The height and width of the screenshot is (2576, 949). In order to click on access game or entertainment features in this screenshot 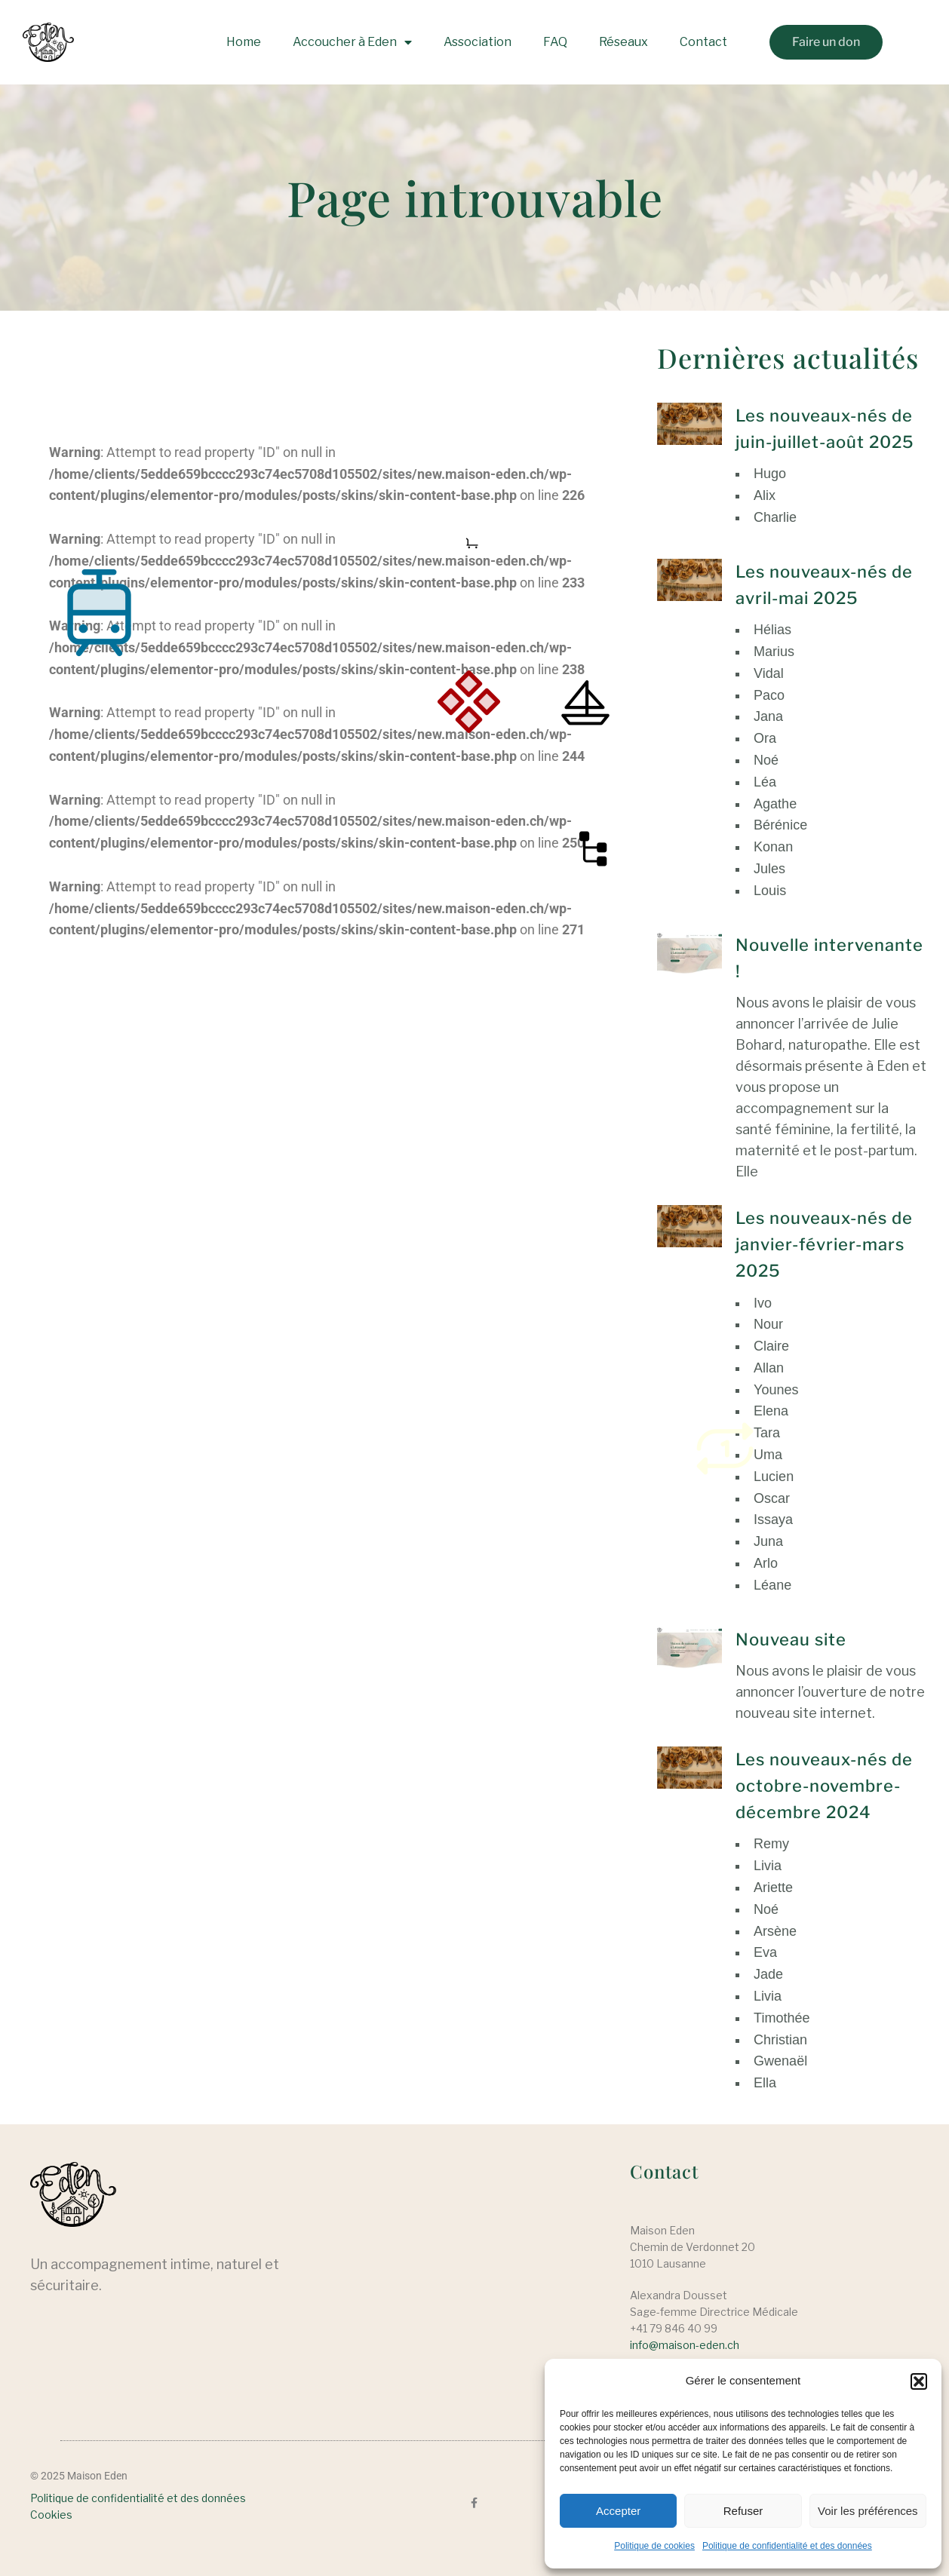, I will do `click(468, 701)`.